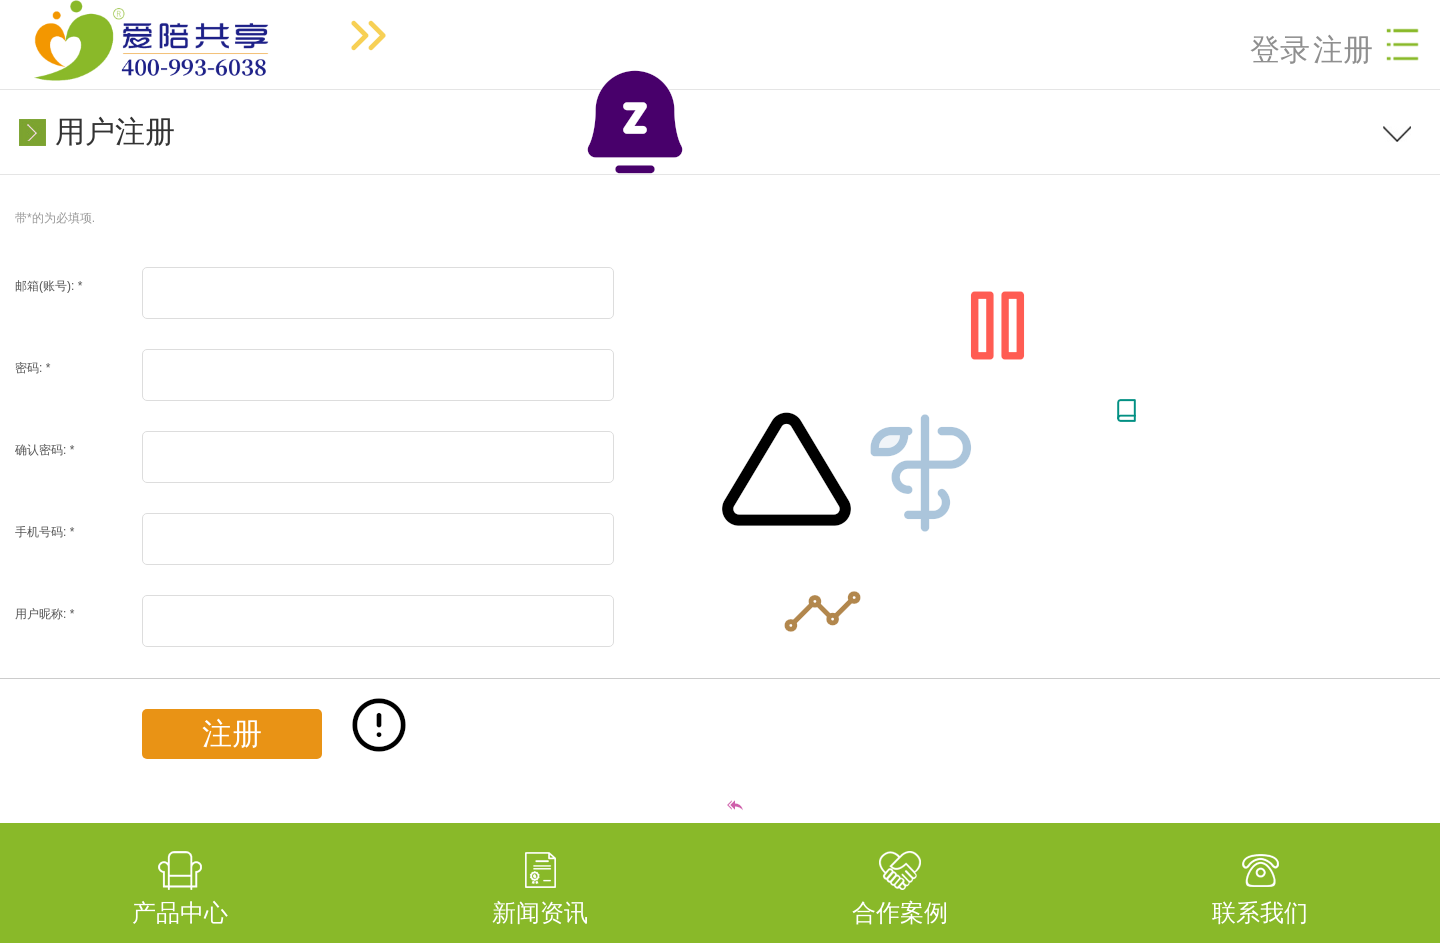  I want to click on access health or medical services, so click(925, 473).